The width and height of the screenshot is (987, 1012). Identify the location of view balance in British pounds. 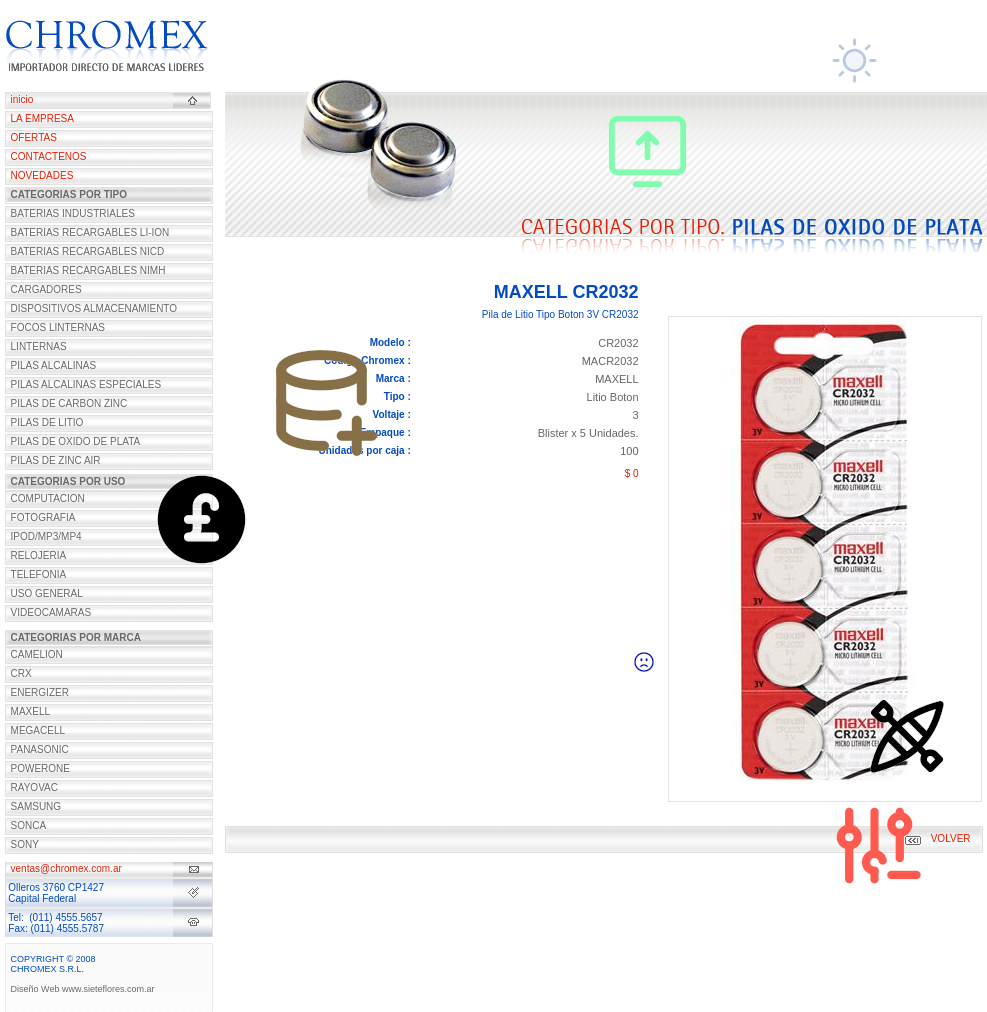
(201, 519).